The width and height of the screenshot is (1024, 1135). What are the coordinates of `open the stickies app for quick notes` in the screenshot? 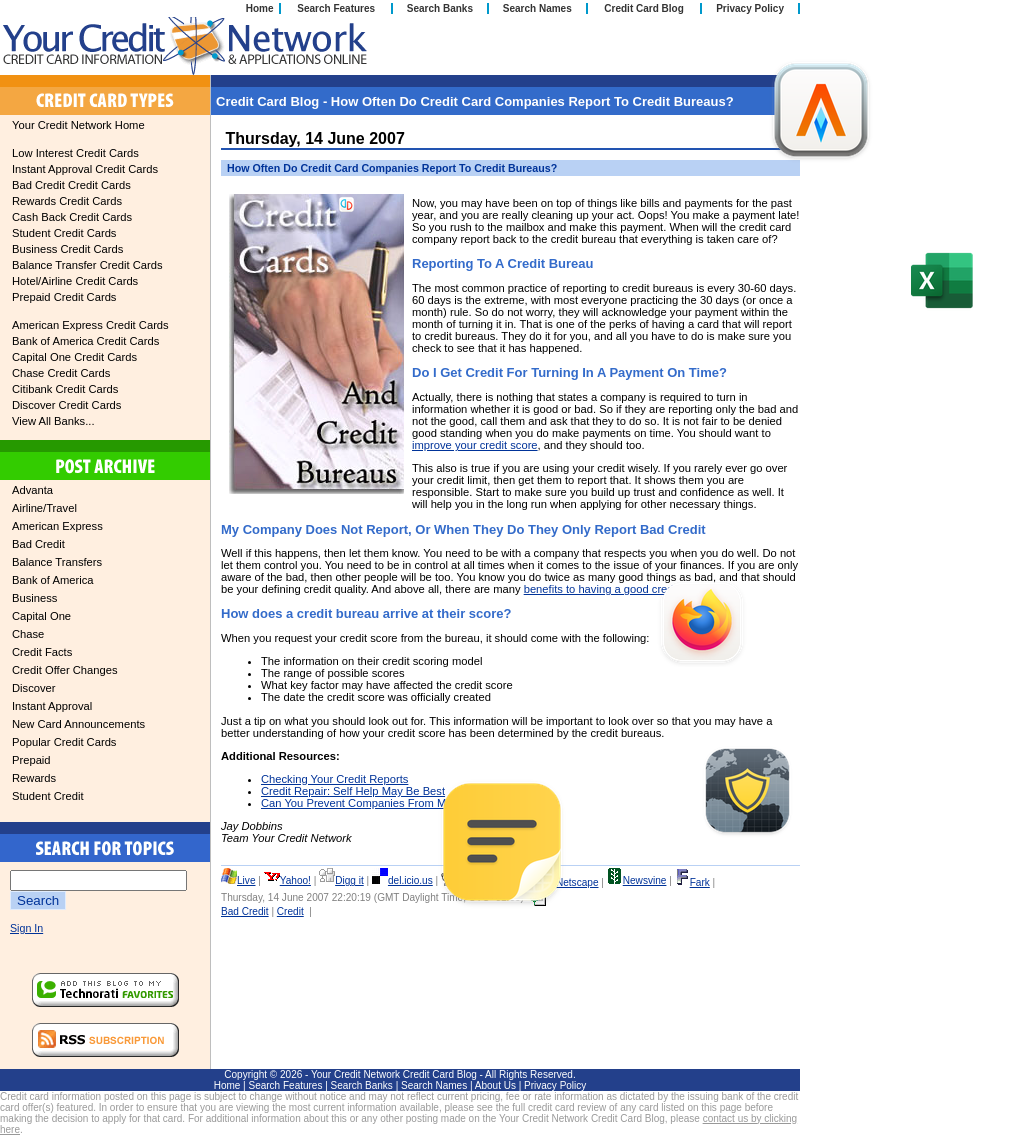 It's located at (502, 842).